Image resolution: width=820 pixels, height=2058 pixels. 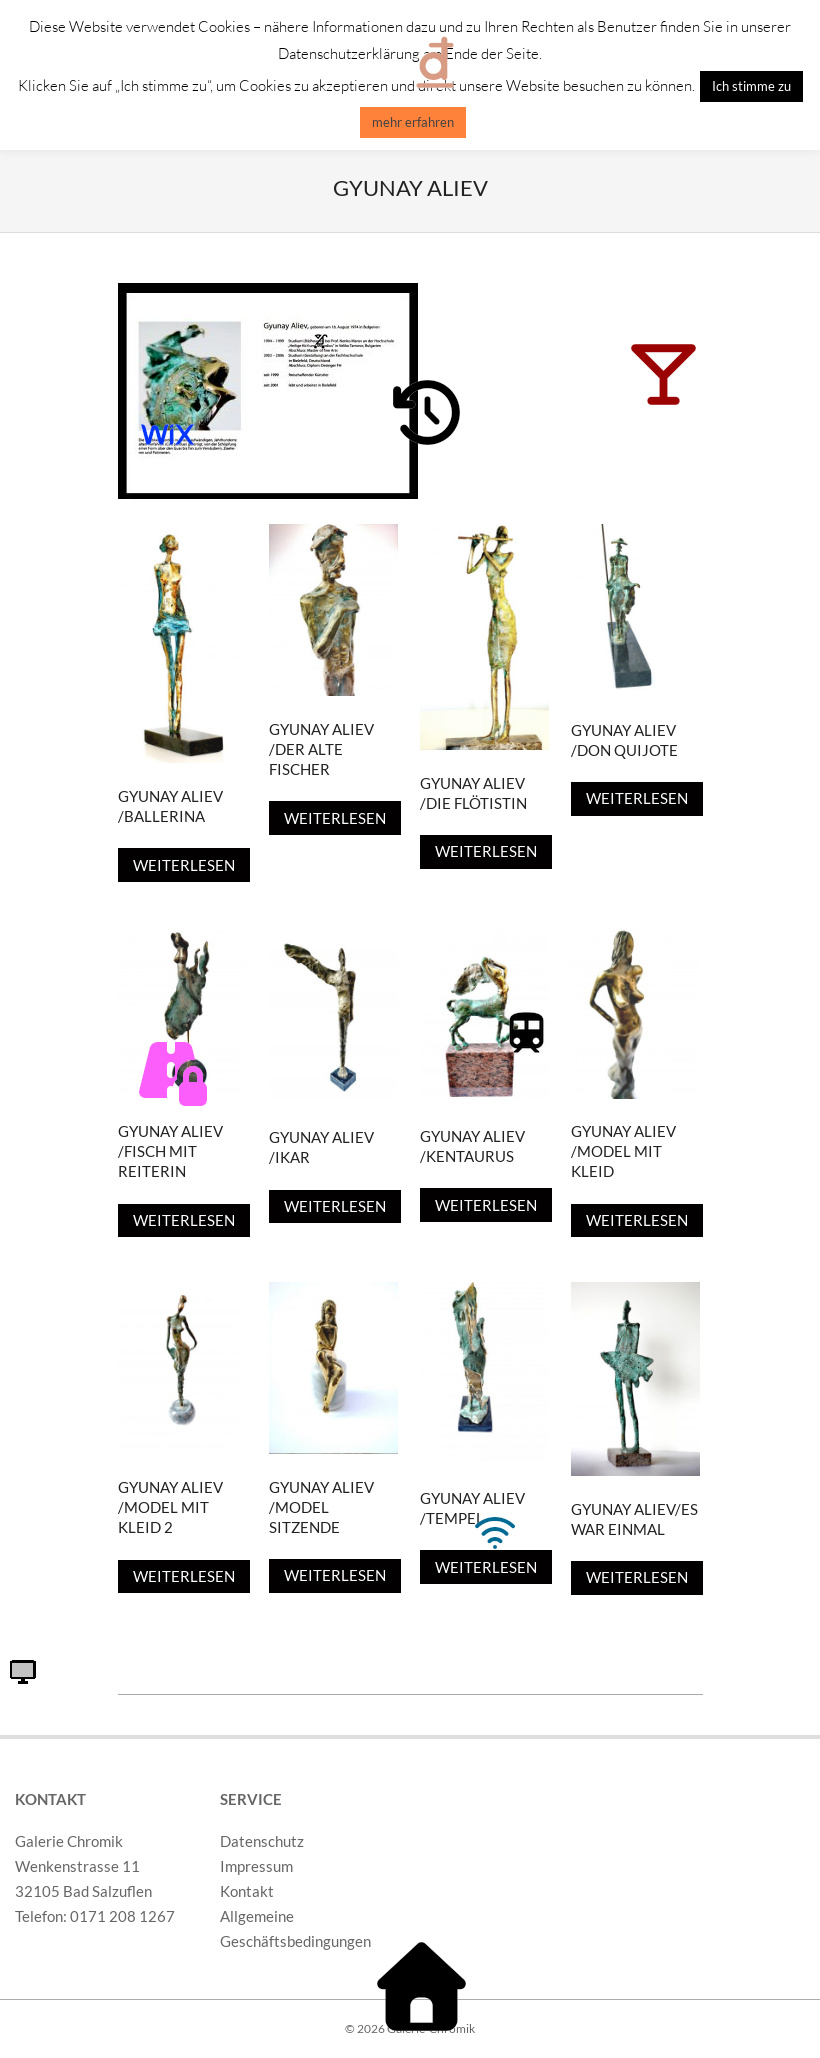 I want to click on view history or recent activity, so click(x=427, y=412).